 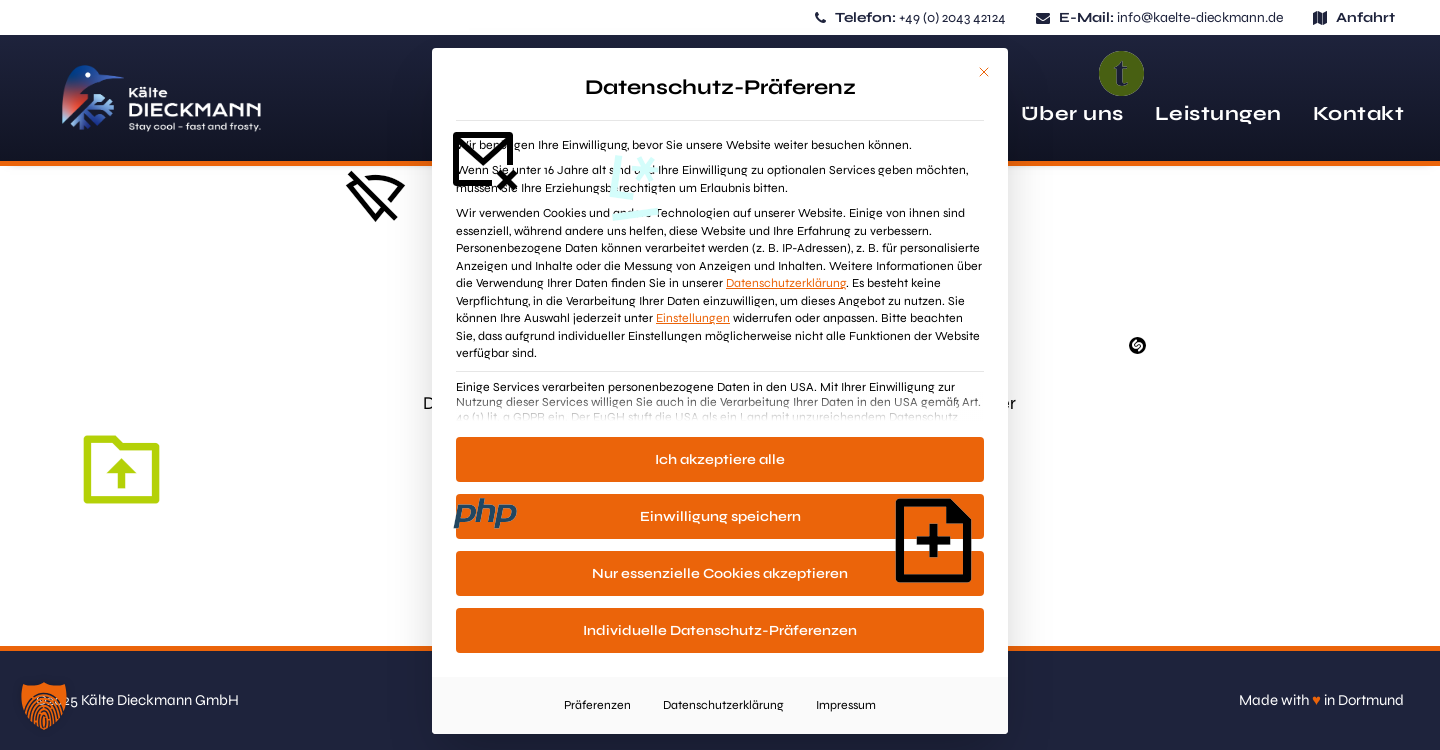 I want to click on open Shazam to identify a song, so click(x=1137, y=345).